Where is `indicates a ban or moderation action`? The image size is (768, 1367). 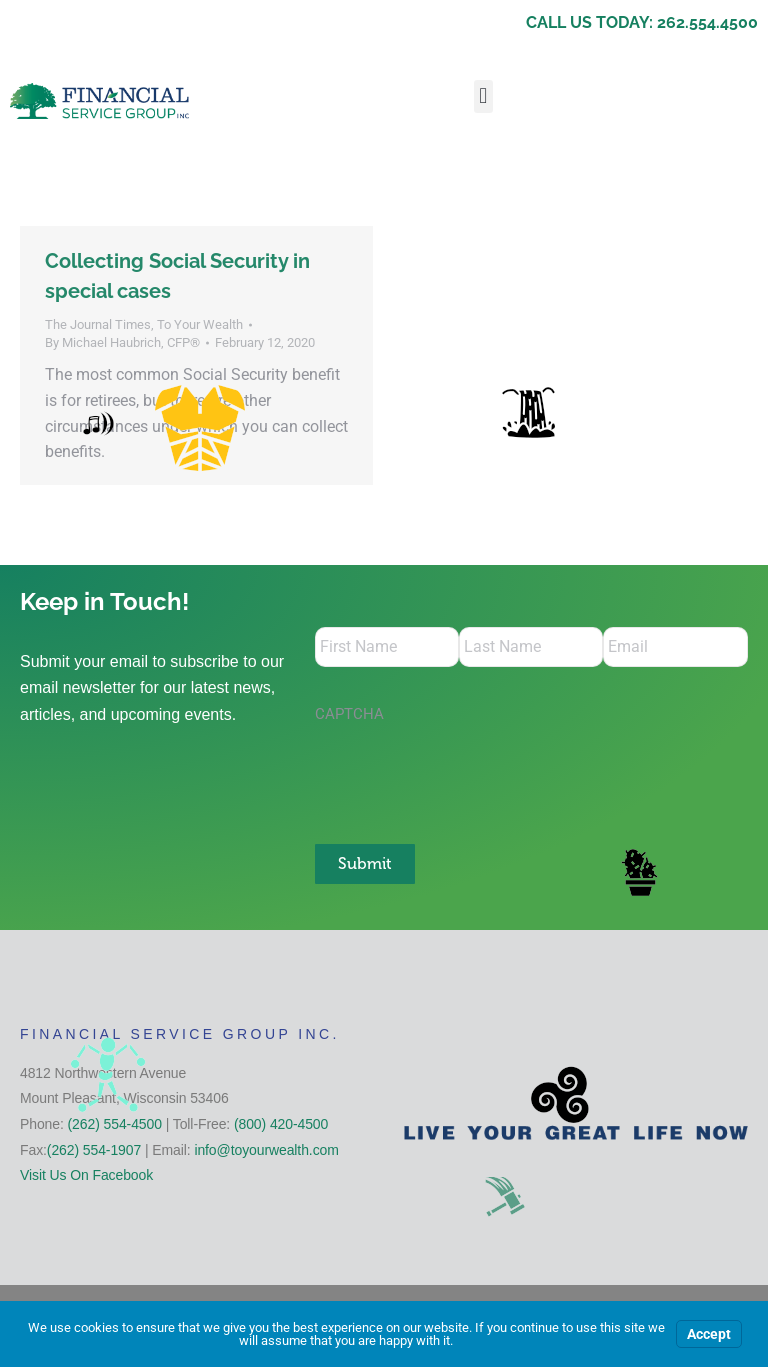 indicates a ban or moderation action is located at coordinates (505, 1197).